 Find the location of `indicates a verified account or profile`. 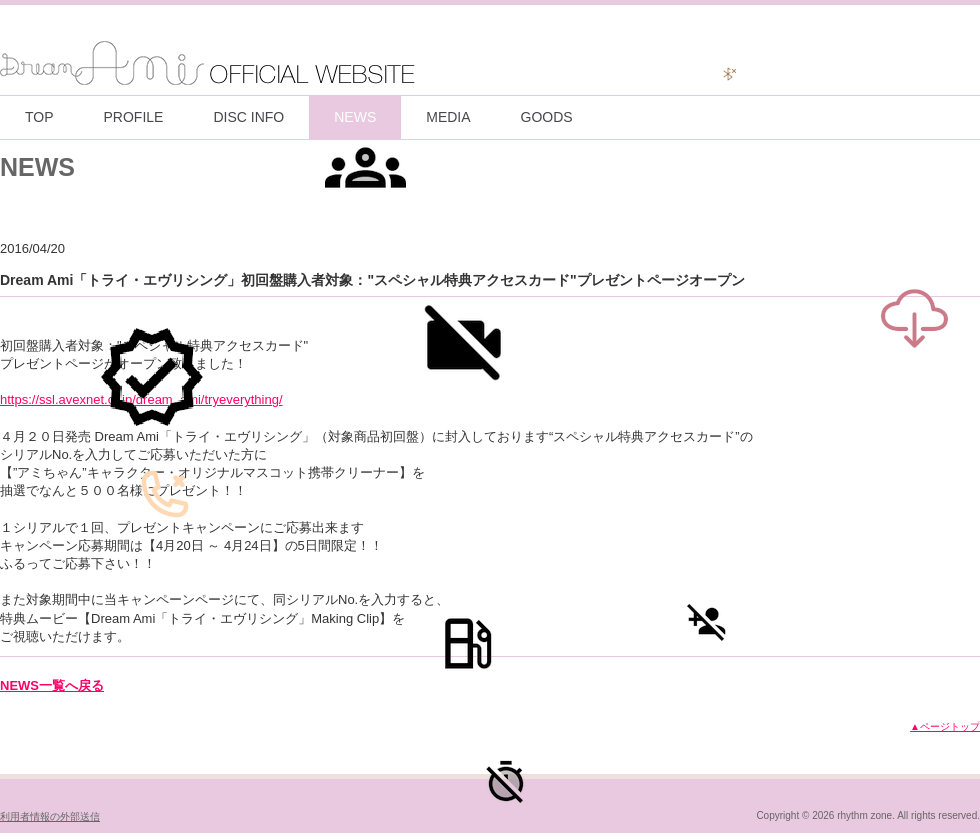

indicates a verified account or profile is located at coordinates (152, 377).